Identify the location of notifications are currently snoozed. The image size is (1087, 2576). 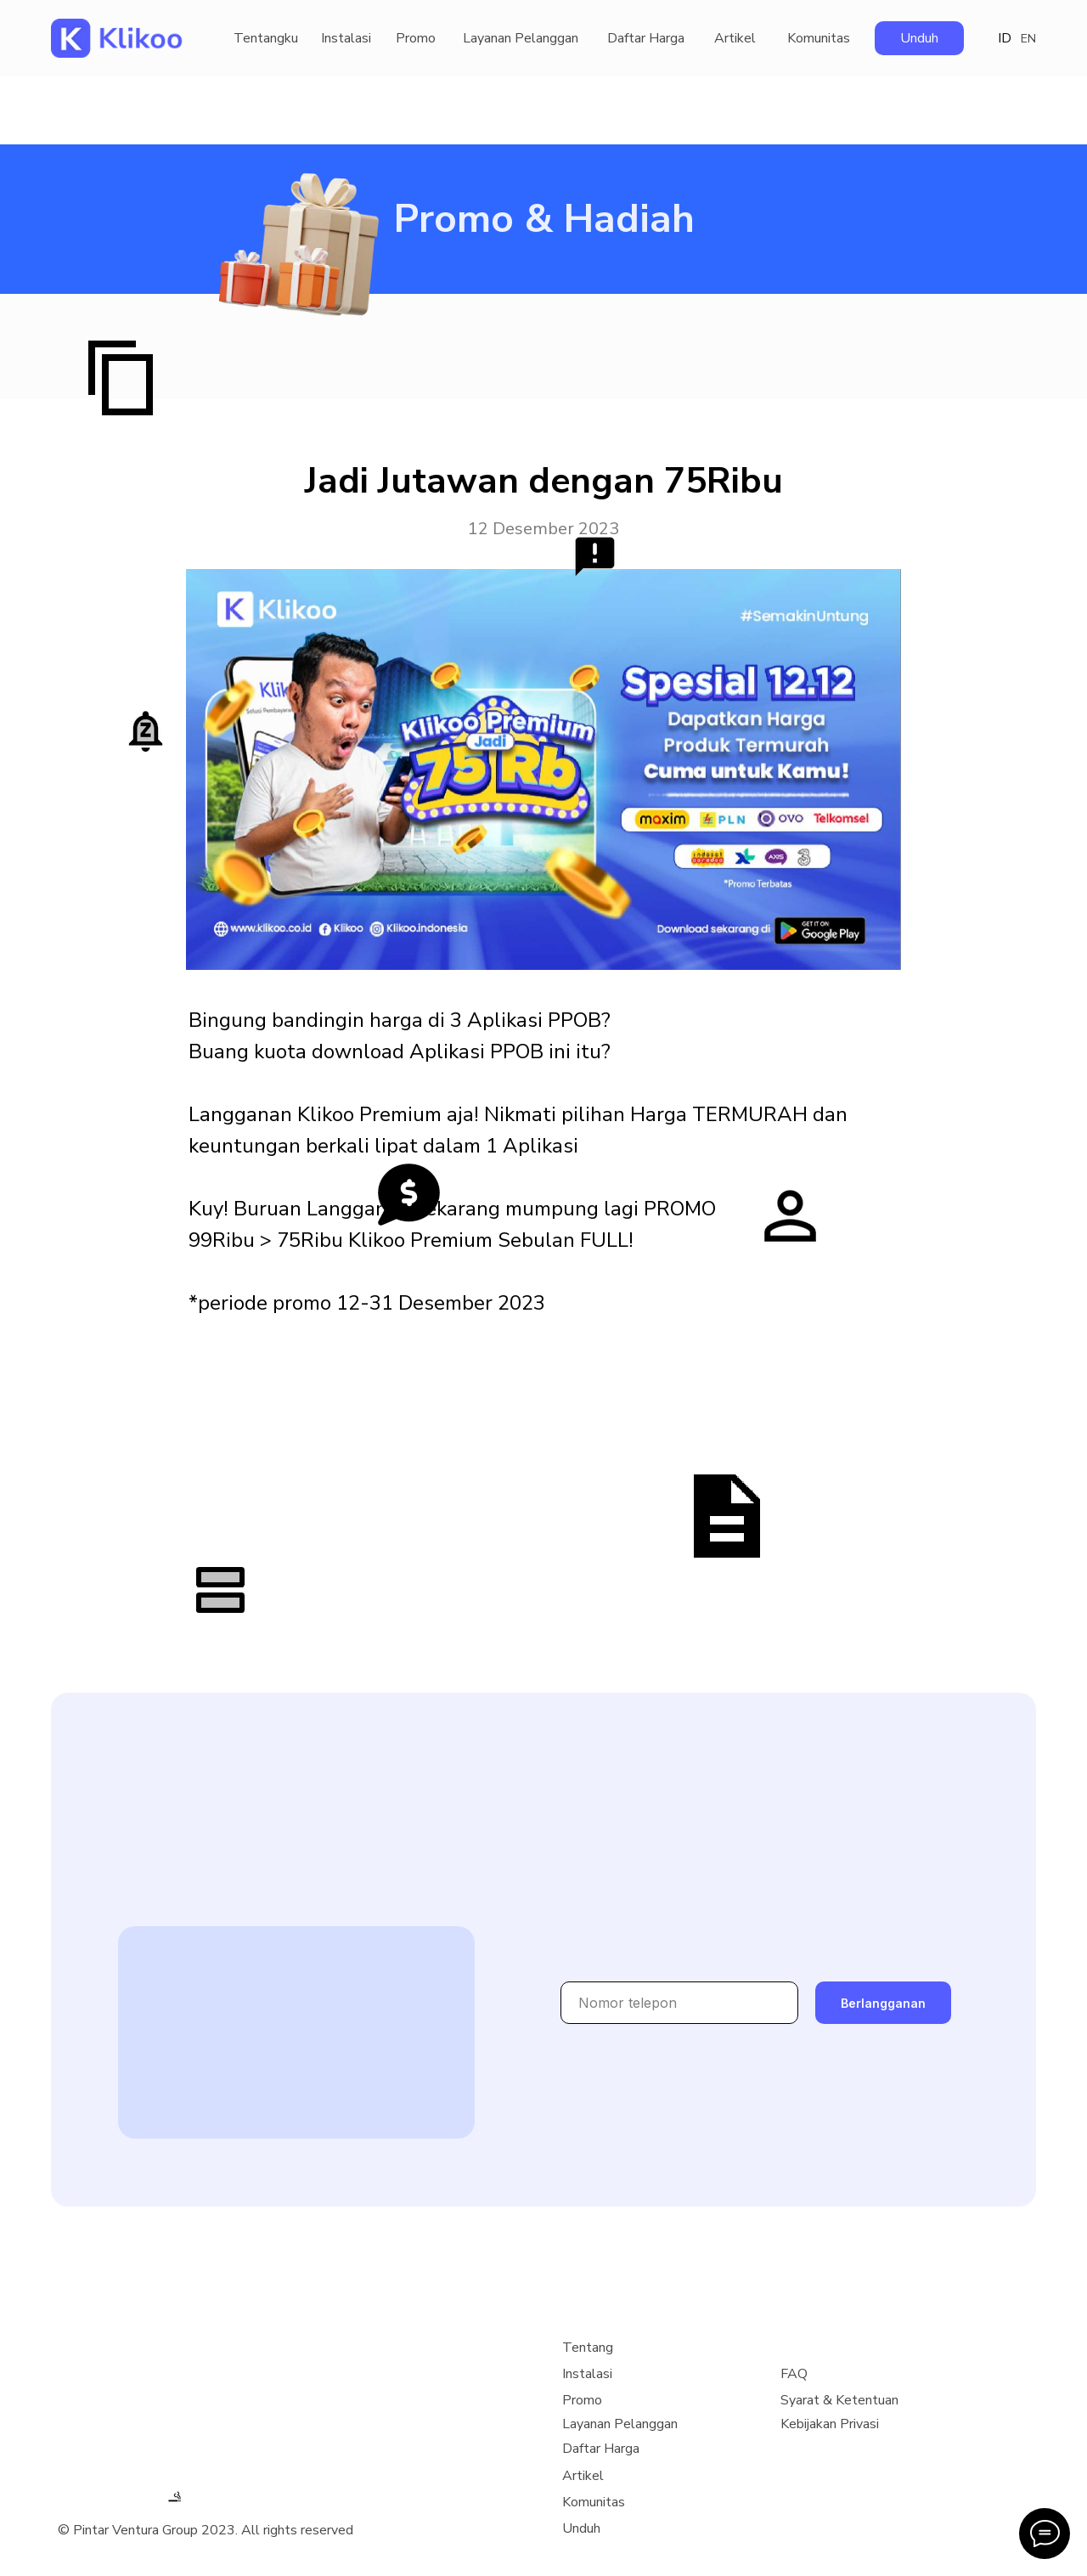
(145, 730).